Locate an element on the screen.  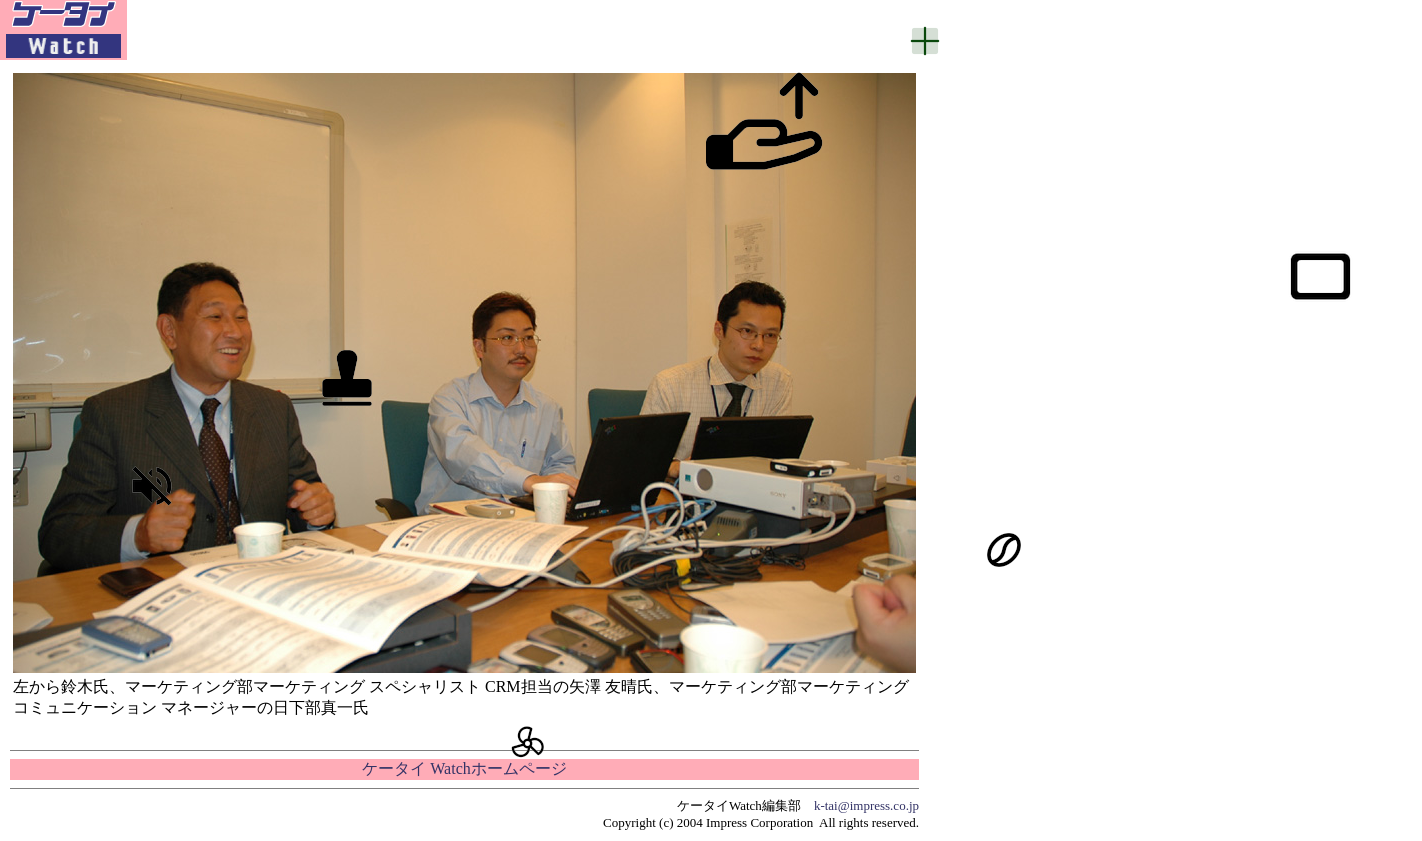
crop image to landscape orientation is located at coordinates (1320, 276).